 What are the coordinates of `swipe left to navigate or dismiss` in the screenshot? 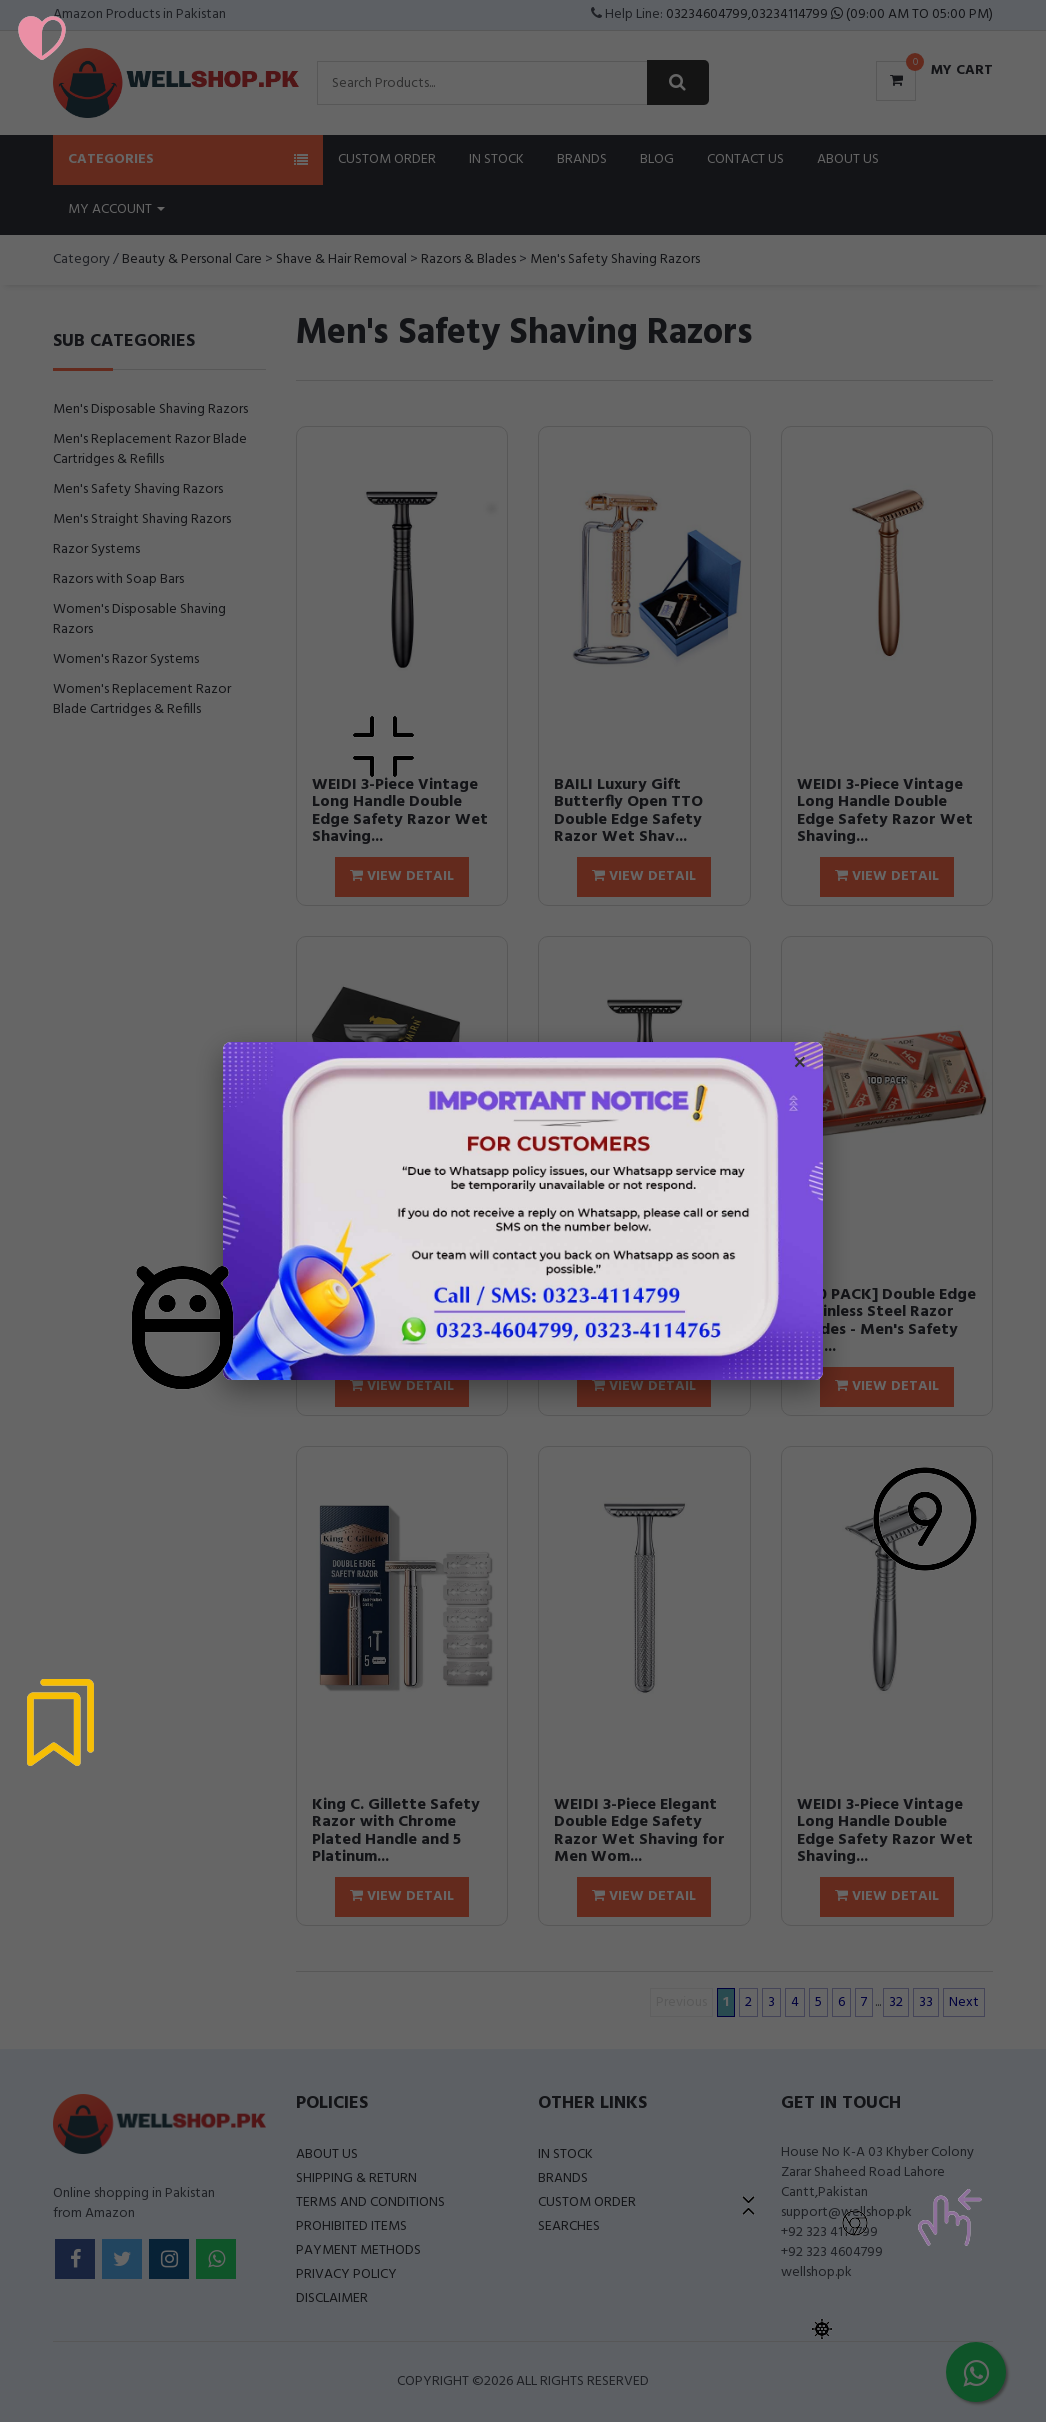 It's located at (946, 2219).